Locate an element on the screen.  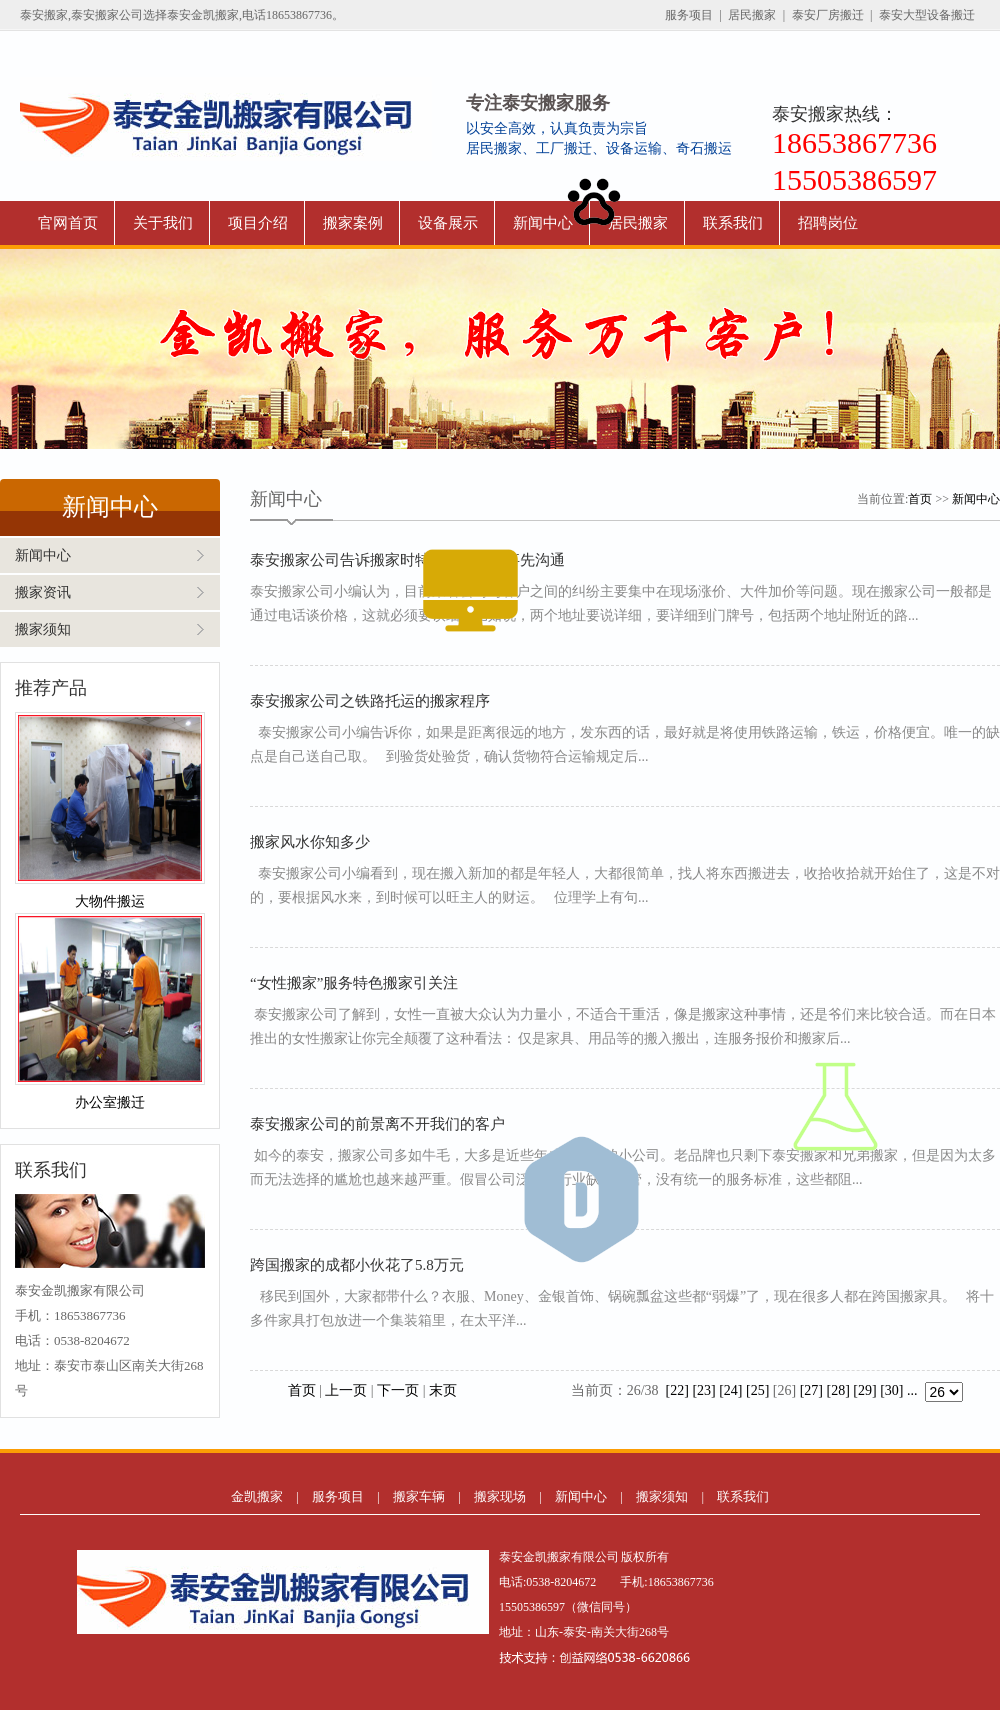
access lab or experimental features is located at coordinates (835, 1108).